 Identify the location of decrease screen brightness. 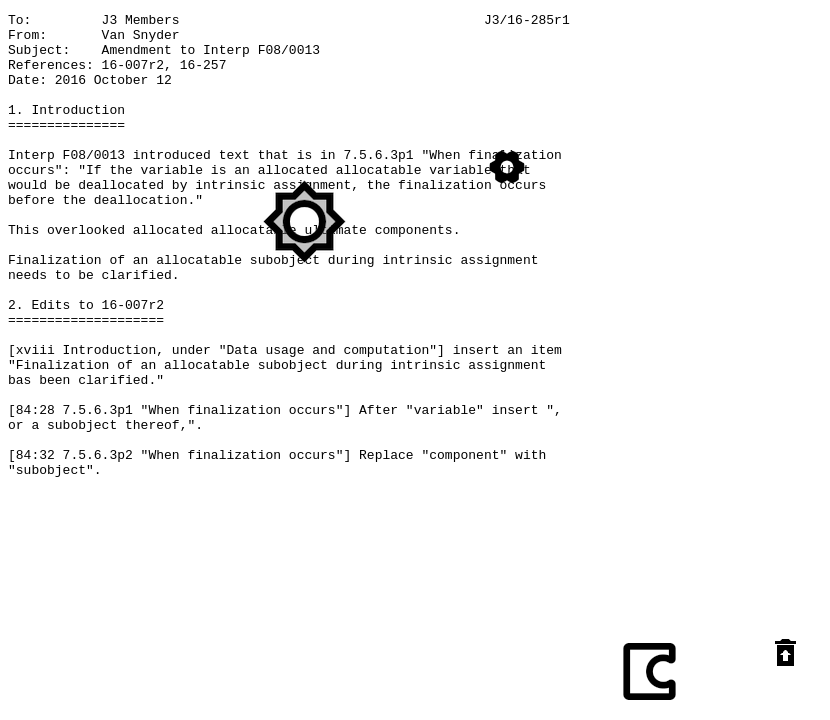
(304, 221).